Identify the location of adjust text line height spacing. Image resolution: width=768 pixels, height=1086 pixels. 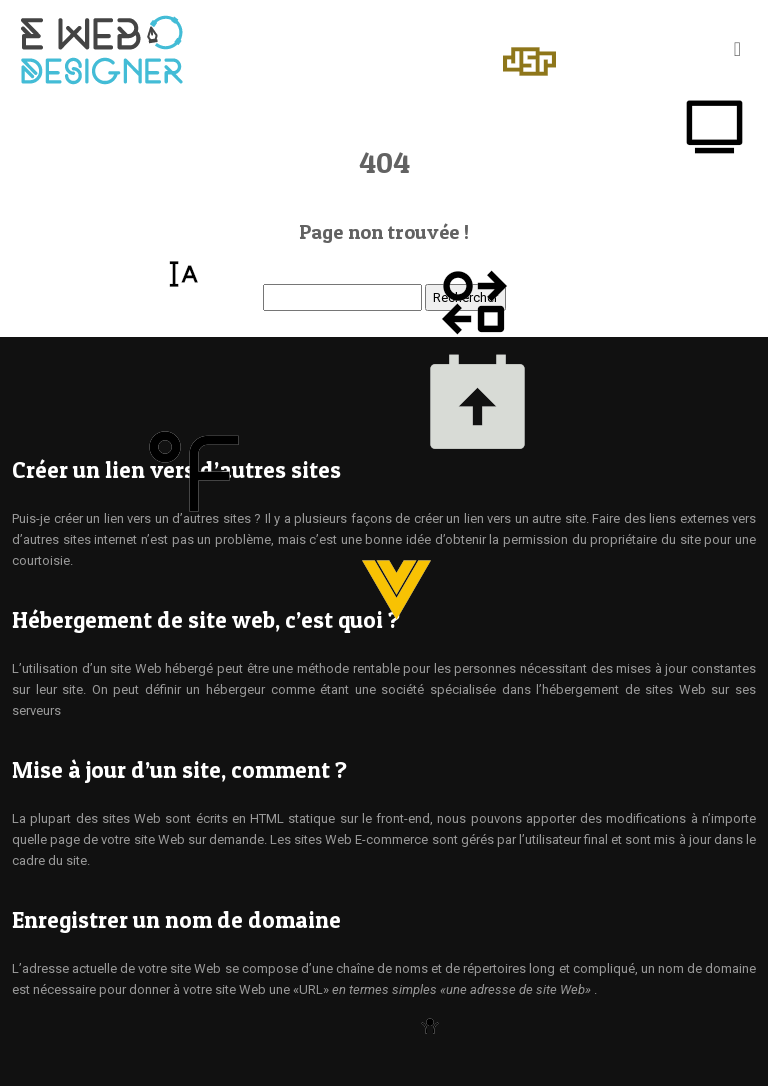
(184, 274).